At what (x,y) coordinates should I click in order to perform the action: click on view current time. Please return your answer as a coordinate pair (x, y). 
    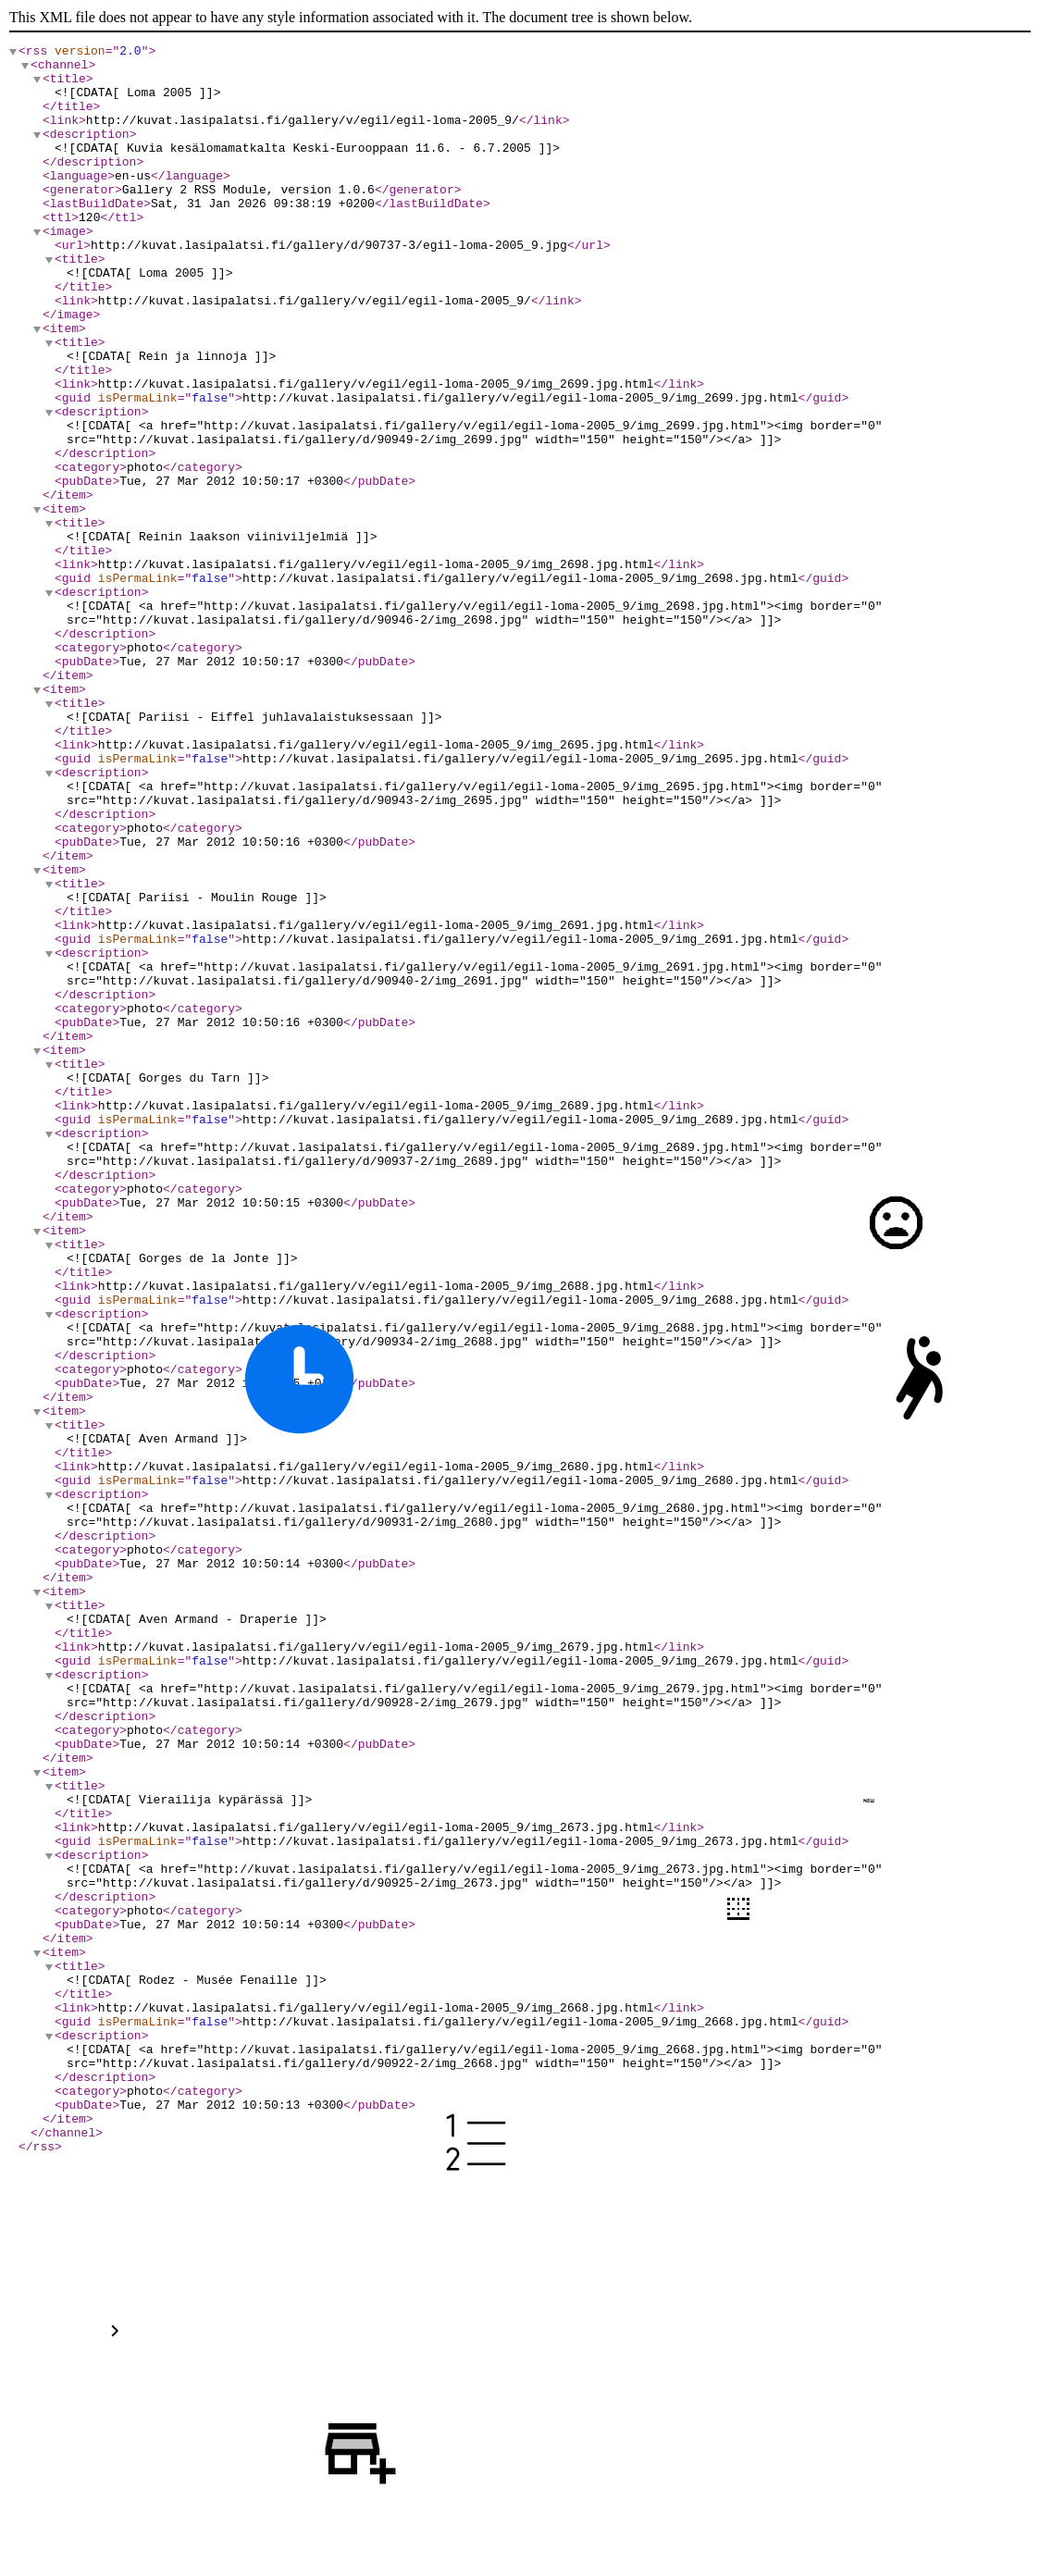
    Looking at the image, I should click on (299, 1379).